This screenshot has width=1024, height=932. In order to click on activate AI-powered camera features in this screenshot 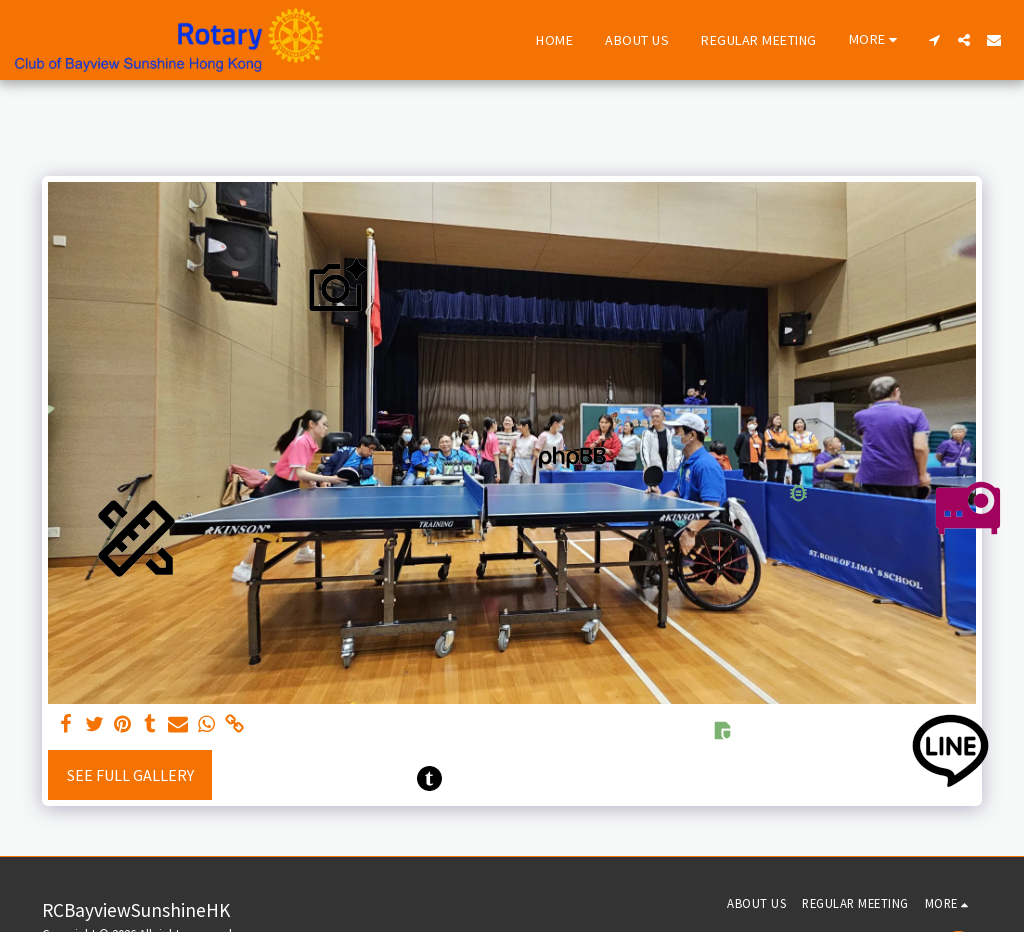, I will do `click(335, 287)`.